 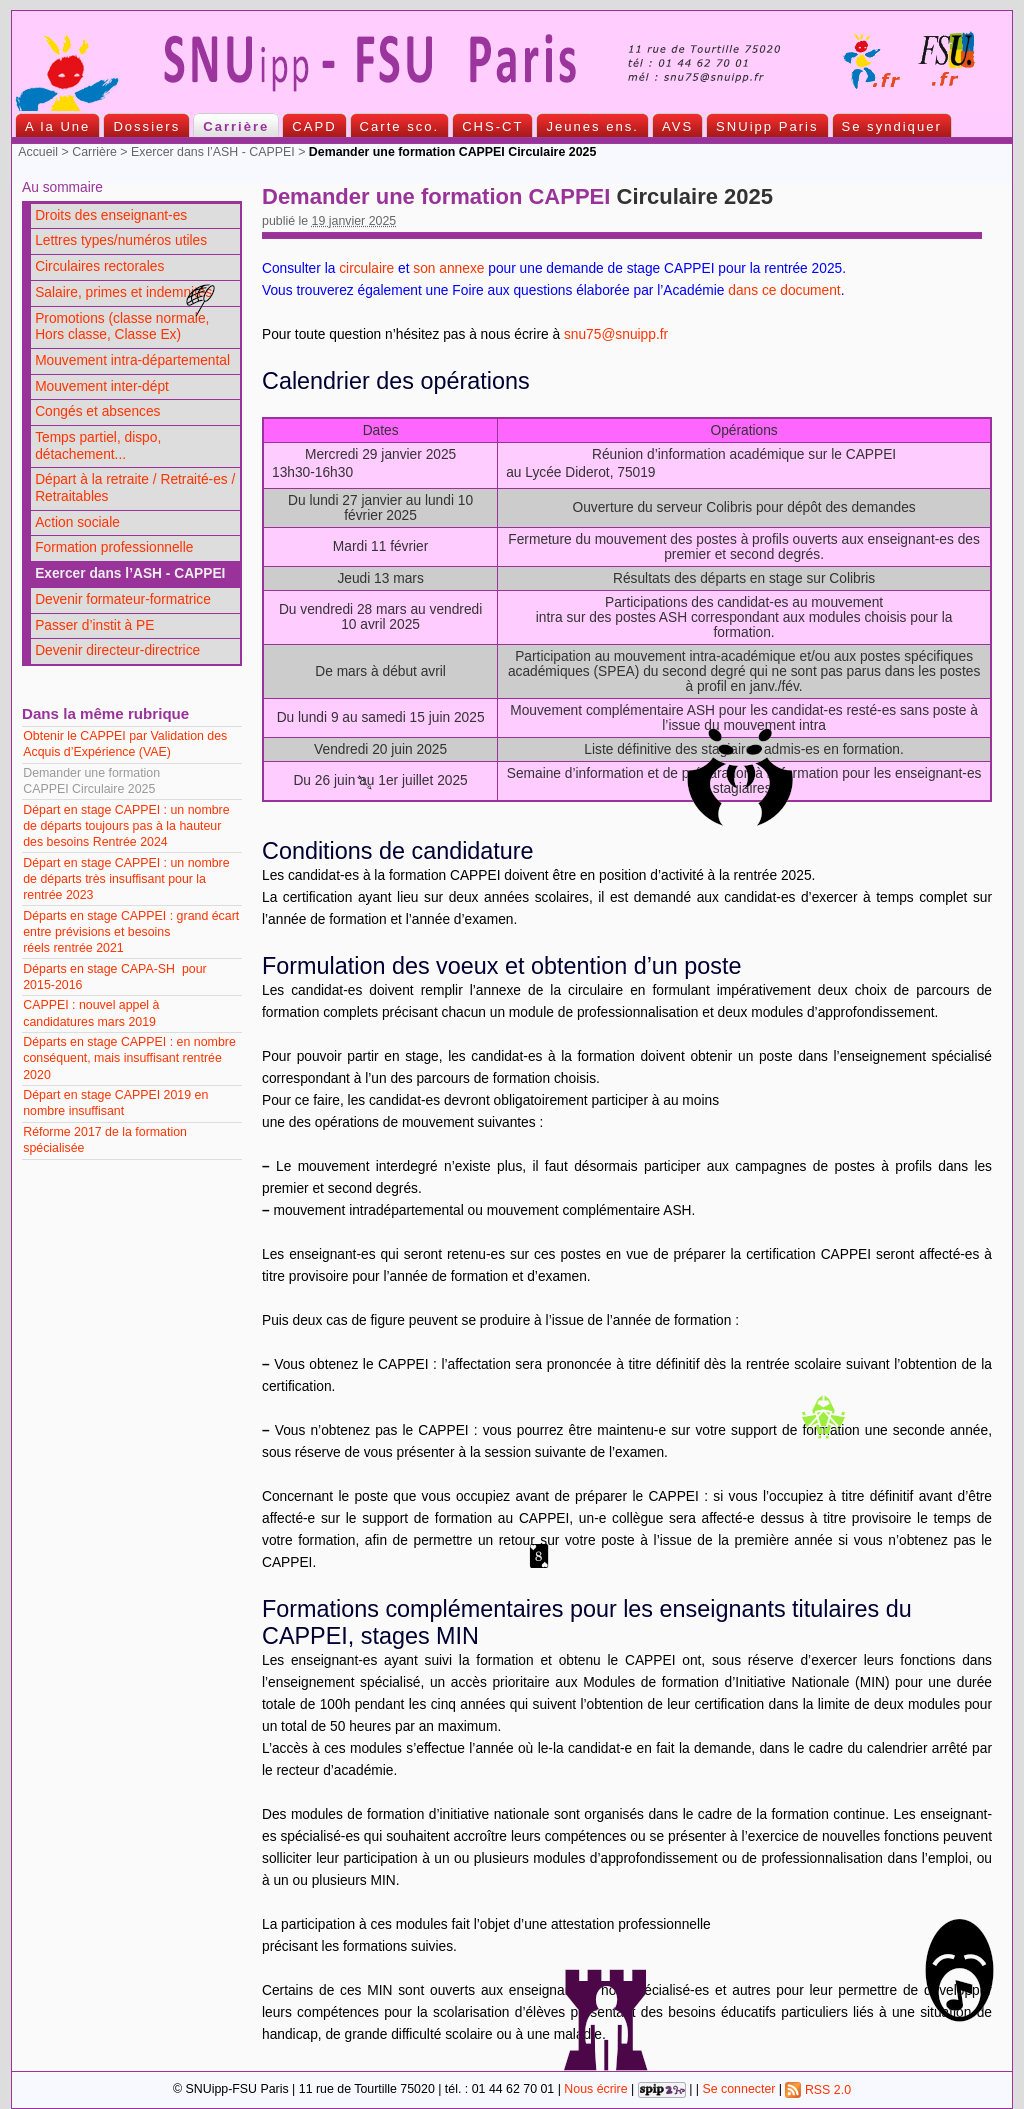 I want to click on insect or creature type indicator in a game interface, so click(x=740, y=776).